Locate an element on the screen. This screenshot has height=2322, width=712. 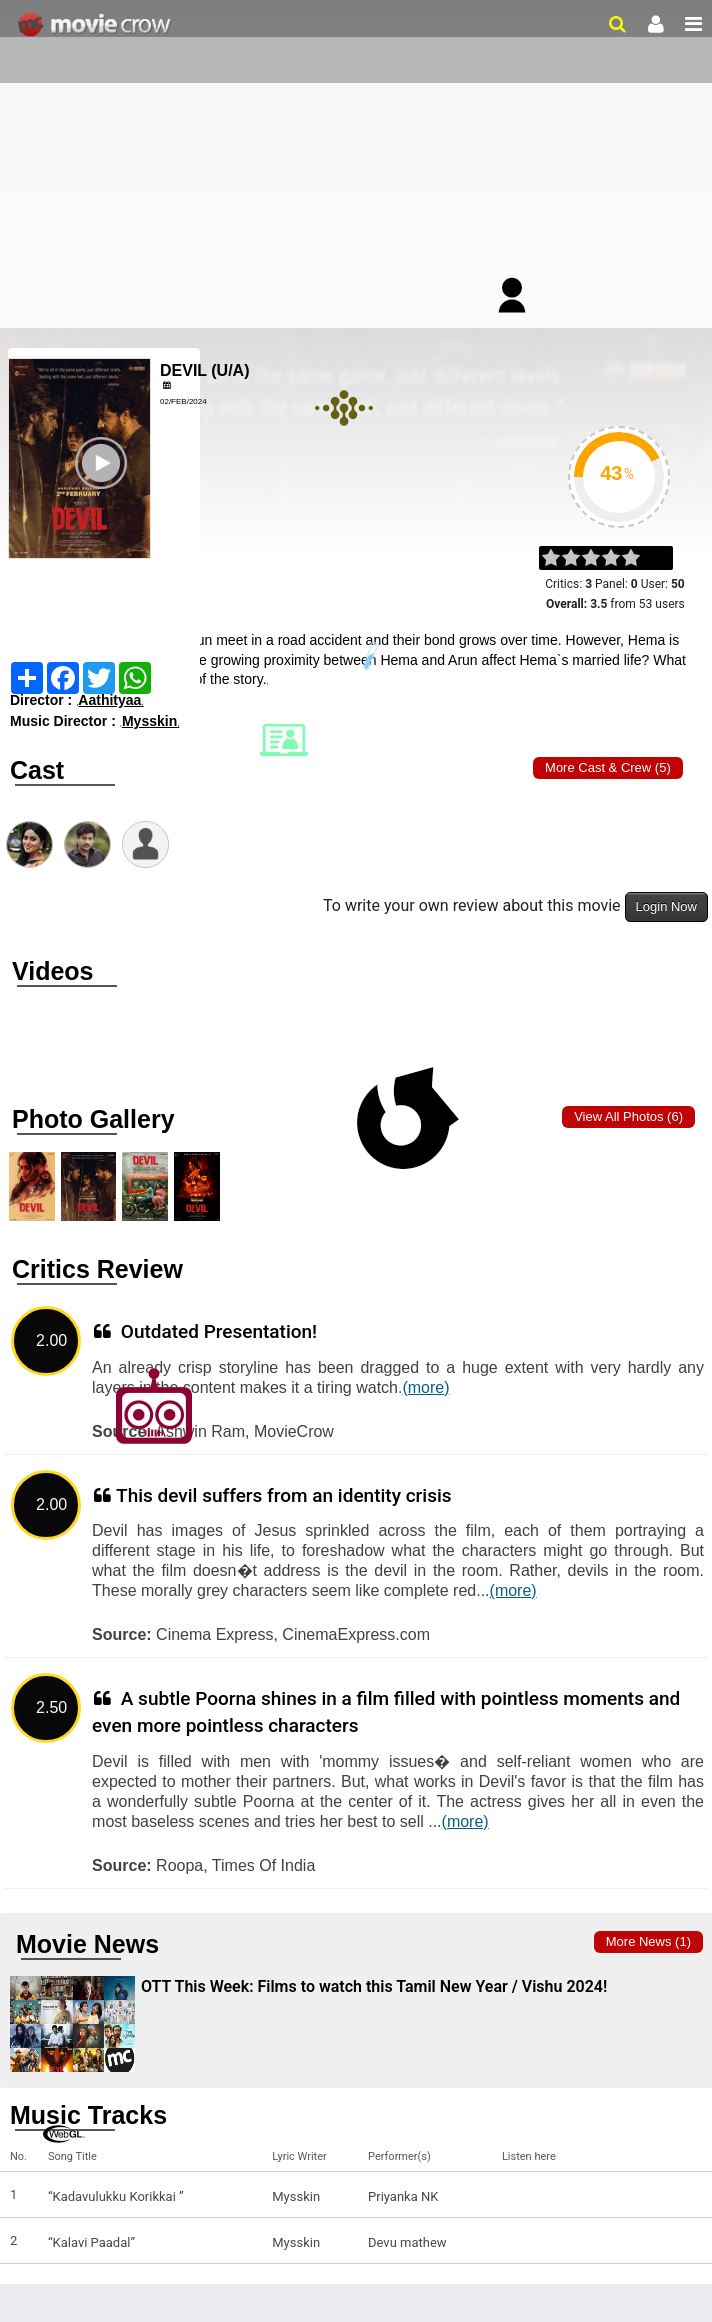
jekyll static site generator logo is located at coordinates (371, 656).